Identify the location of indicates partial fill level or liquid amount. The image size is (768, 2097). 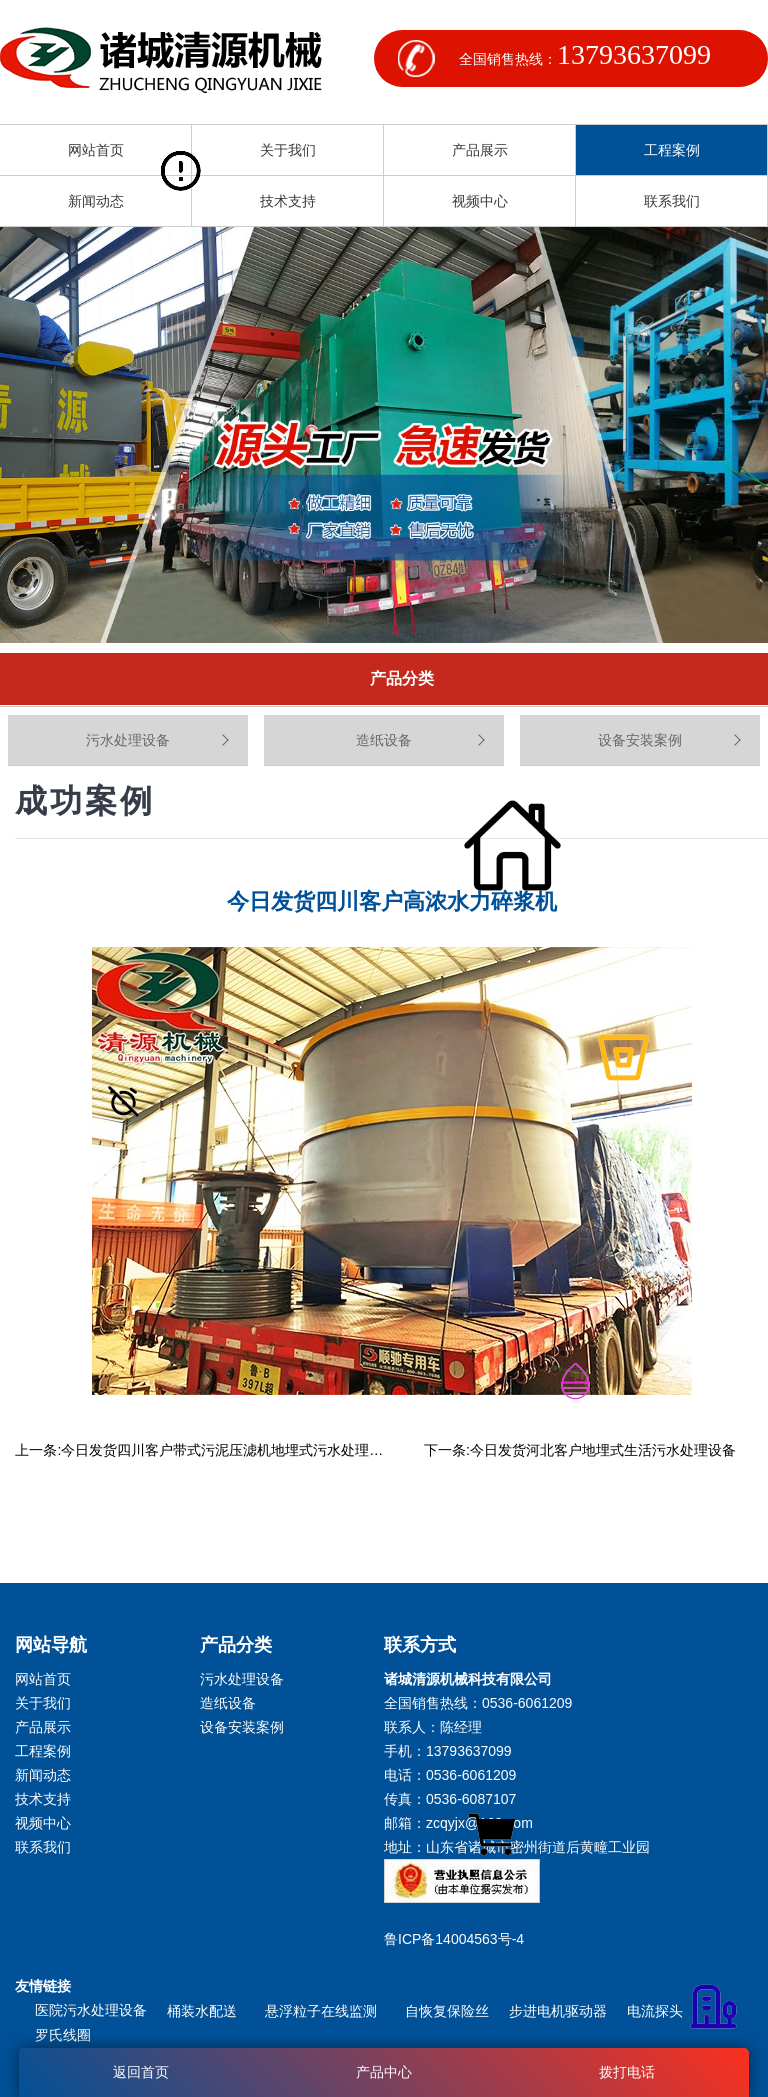
(575, 1382).